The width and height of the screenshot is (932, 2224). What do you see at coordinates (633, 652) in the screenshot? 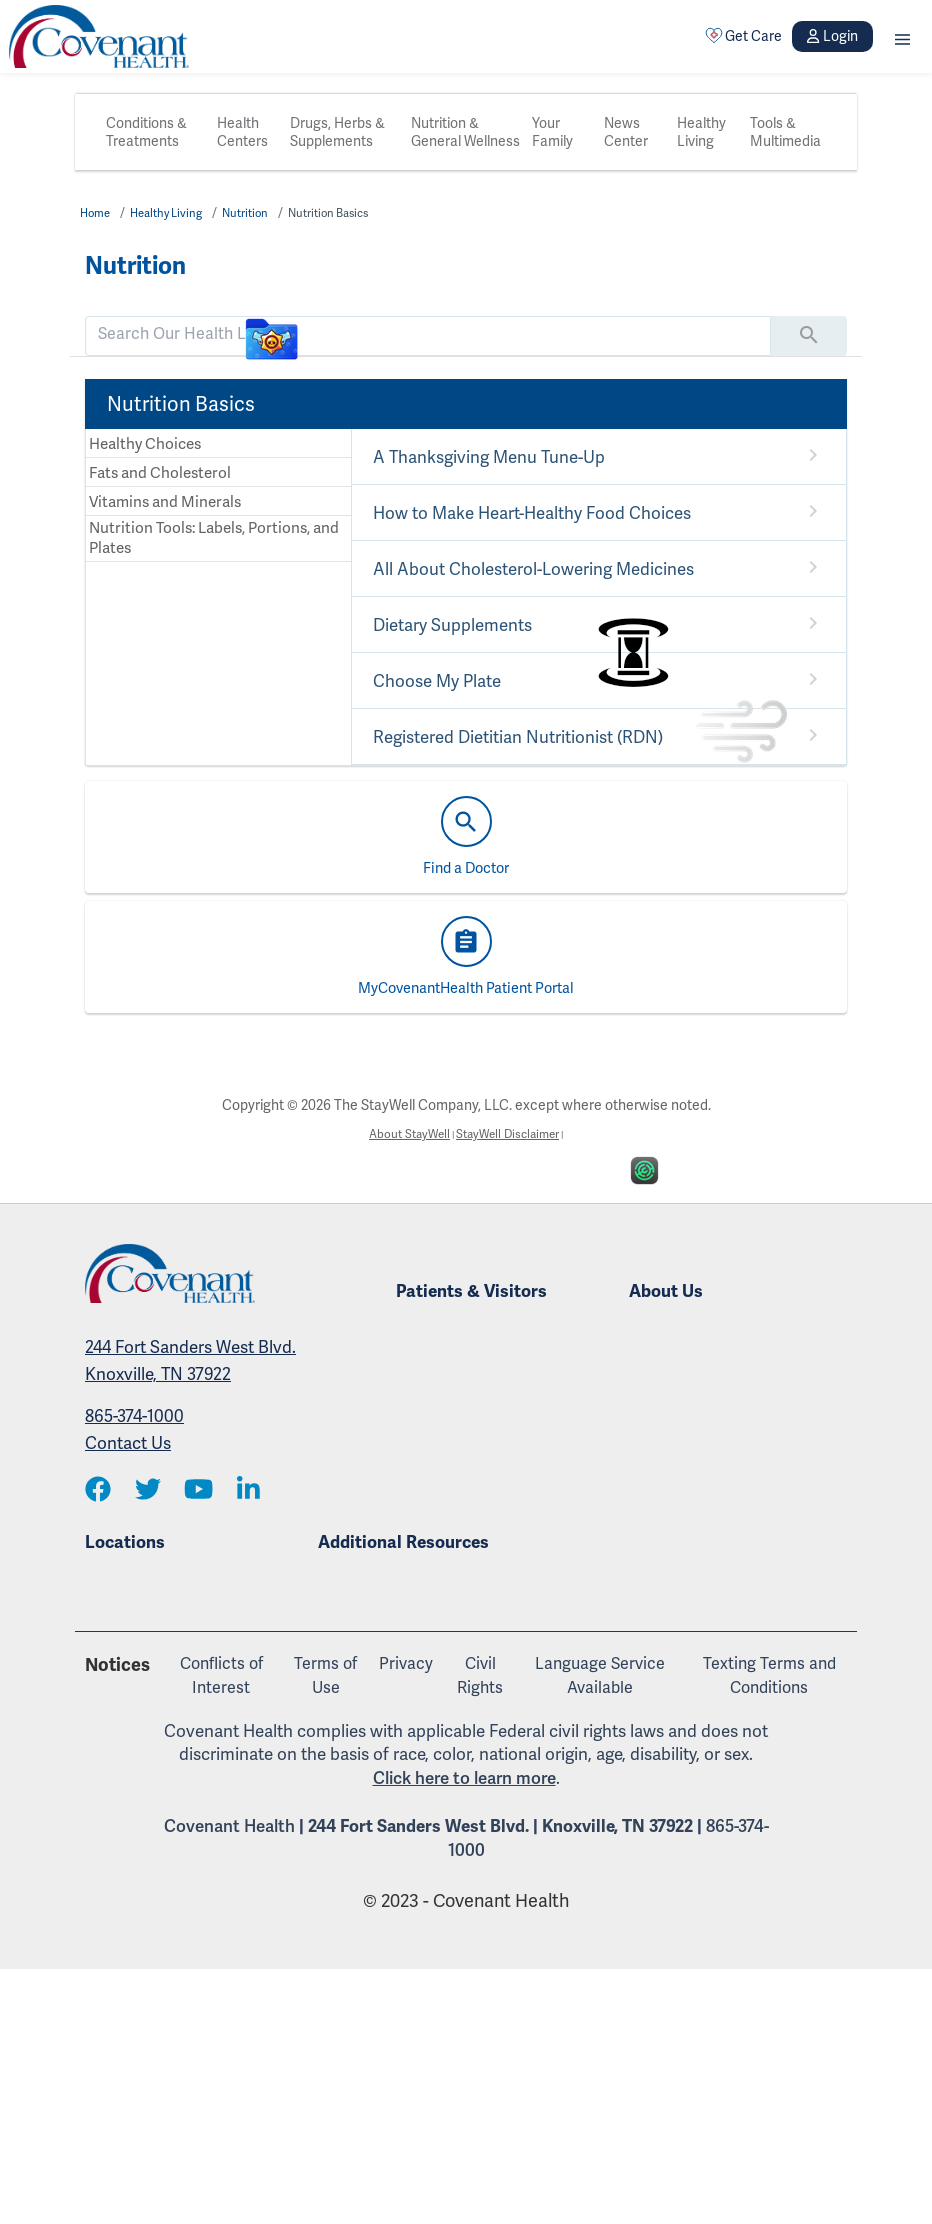
I see `activate a time-based trap or ability` at bounding box center [633, 652].